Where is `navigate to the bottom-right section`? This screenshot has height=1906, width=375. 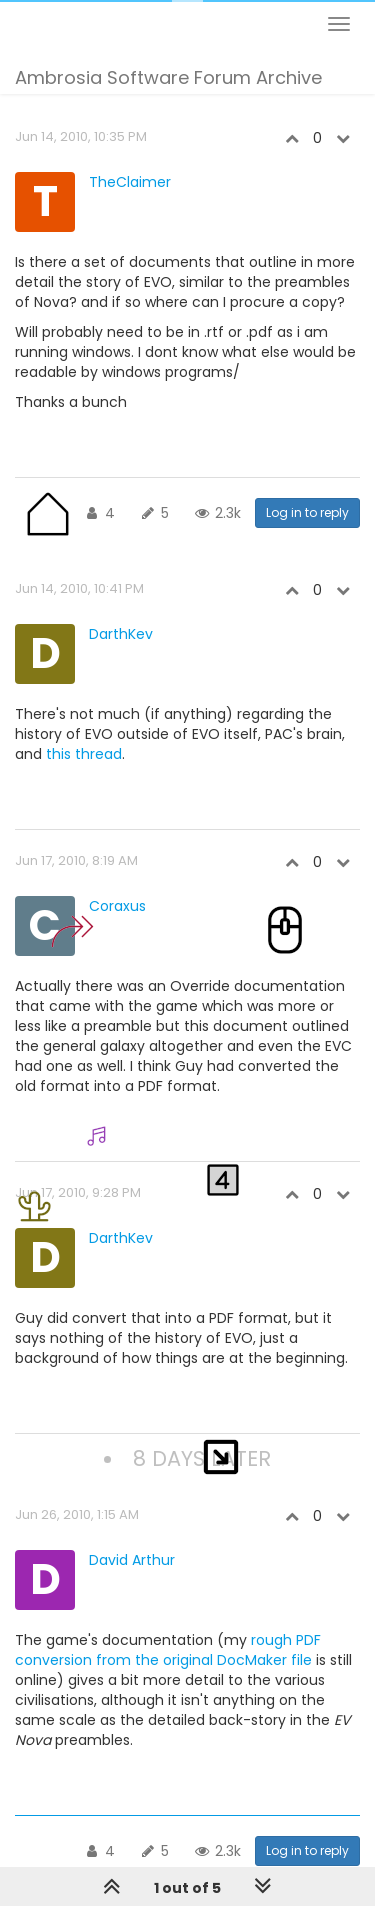
navigate to the bottom-right section is located at coordinates (221, 1457).